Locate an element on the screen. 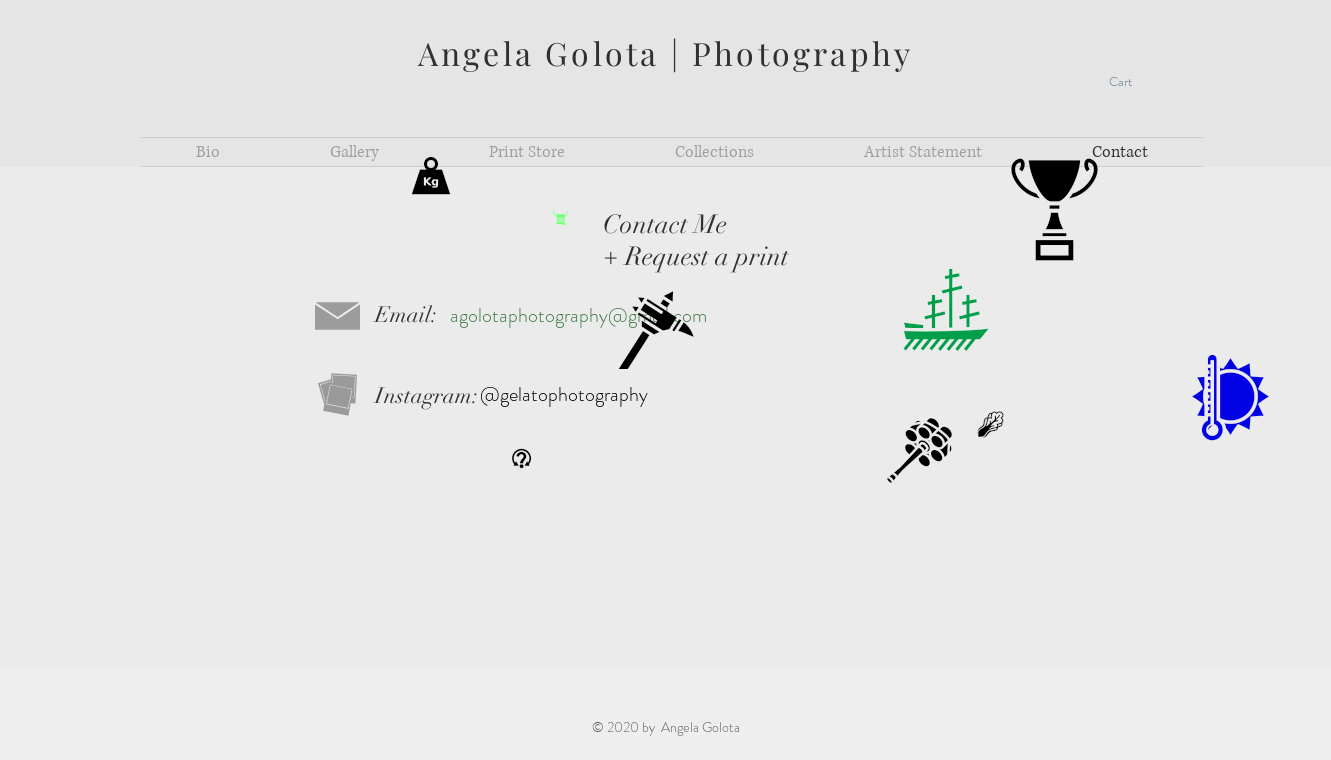 This screenshot has width=1331, height=760. select grenade weapon in inventory is located at coordinates (919, 450).